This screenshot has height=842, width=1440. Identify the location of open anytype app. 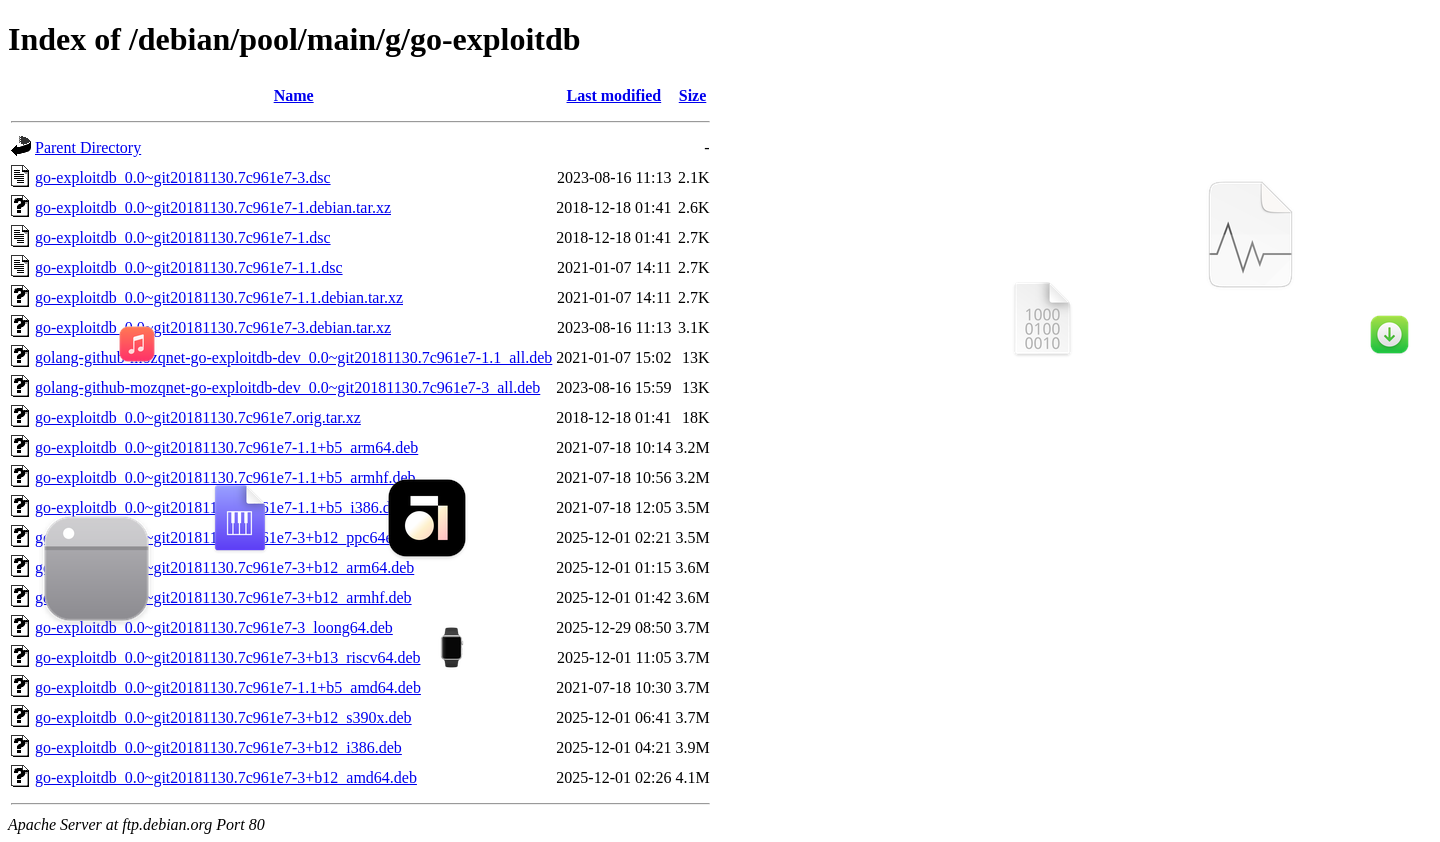
(427, 518).